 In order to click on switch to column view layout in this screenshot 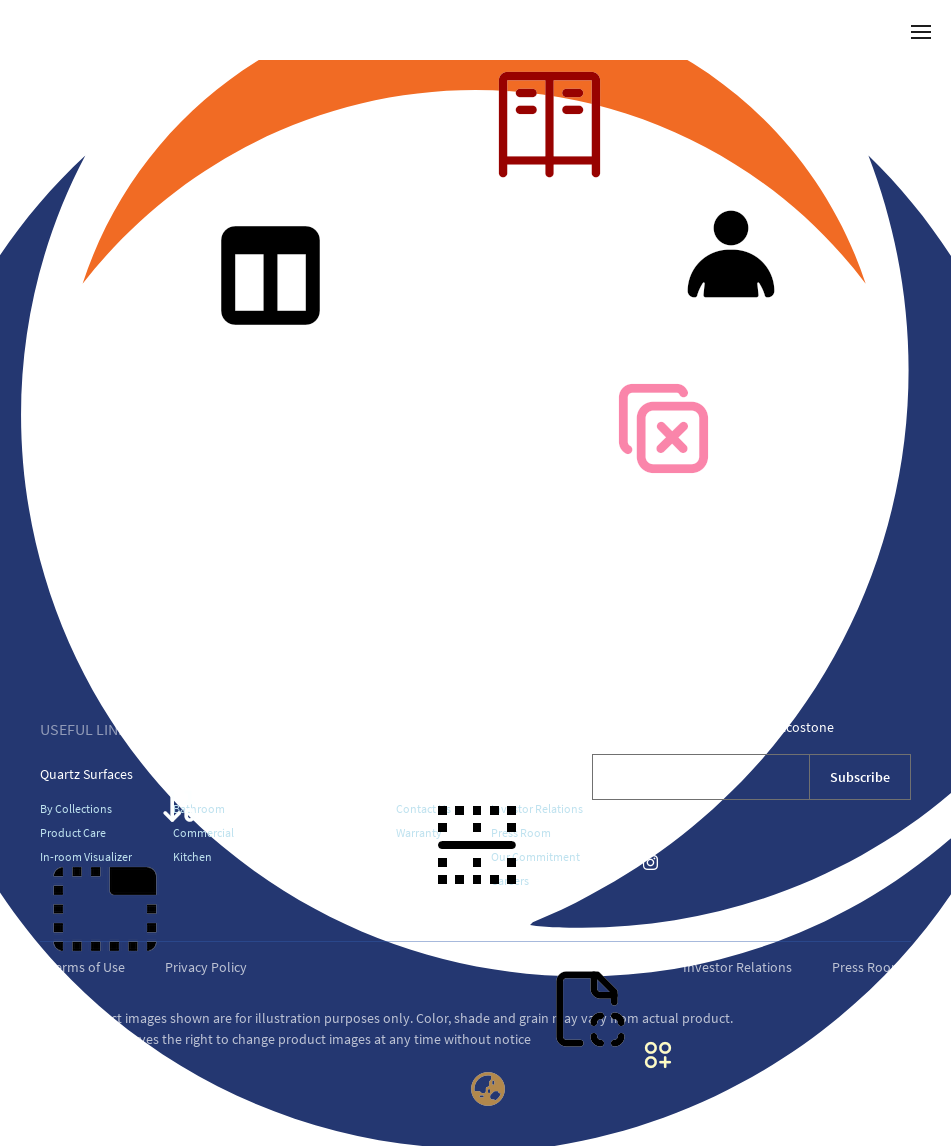, I will do `click(270, 275)`.